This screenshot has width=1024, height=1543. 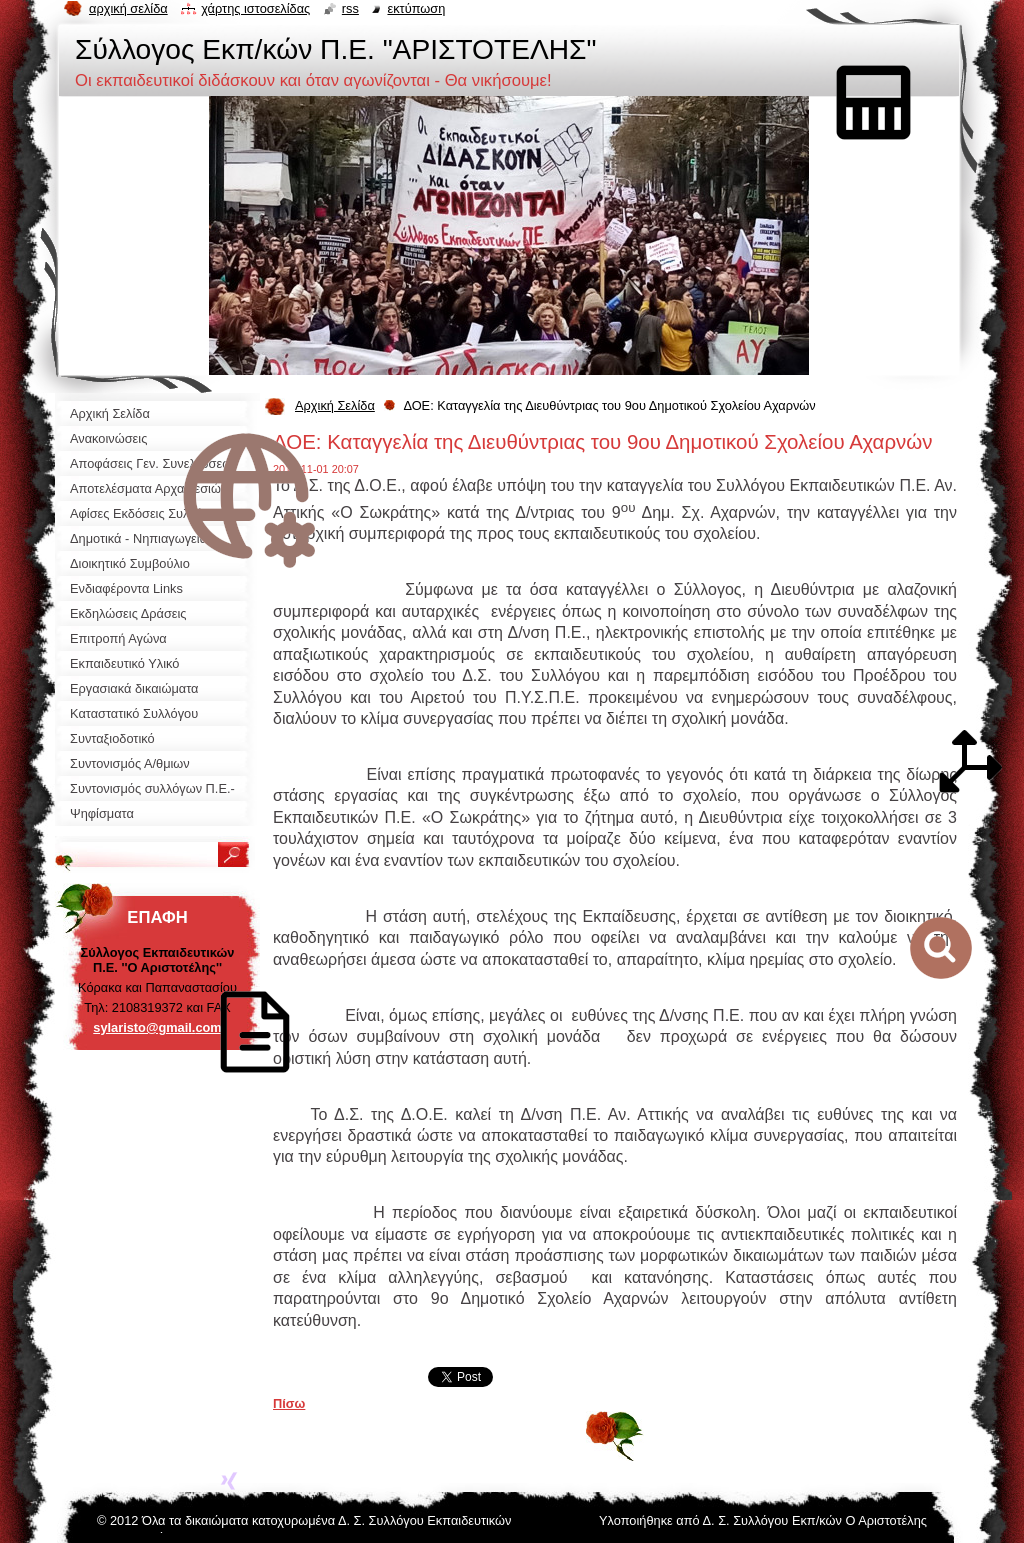 What do you see at coordinates (229, 1481) in the screenshot?
I see `visit xing professional network profile` at bounding box center [229, 1481].